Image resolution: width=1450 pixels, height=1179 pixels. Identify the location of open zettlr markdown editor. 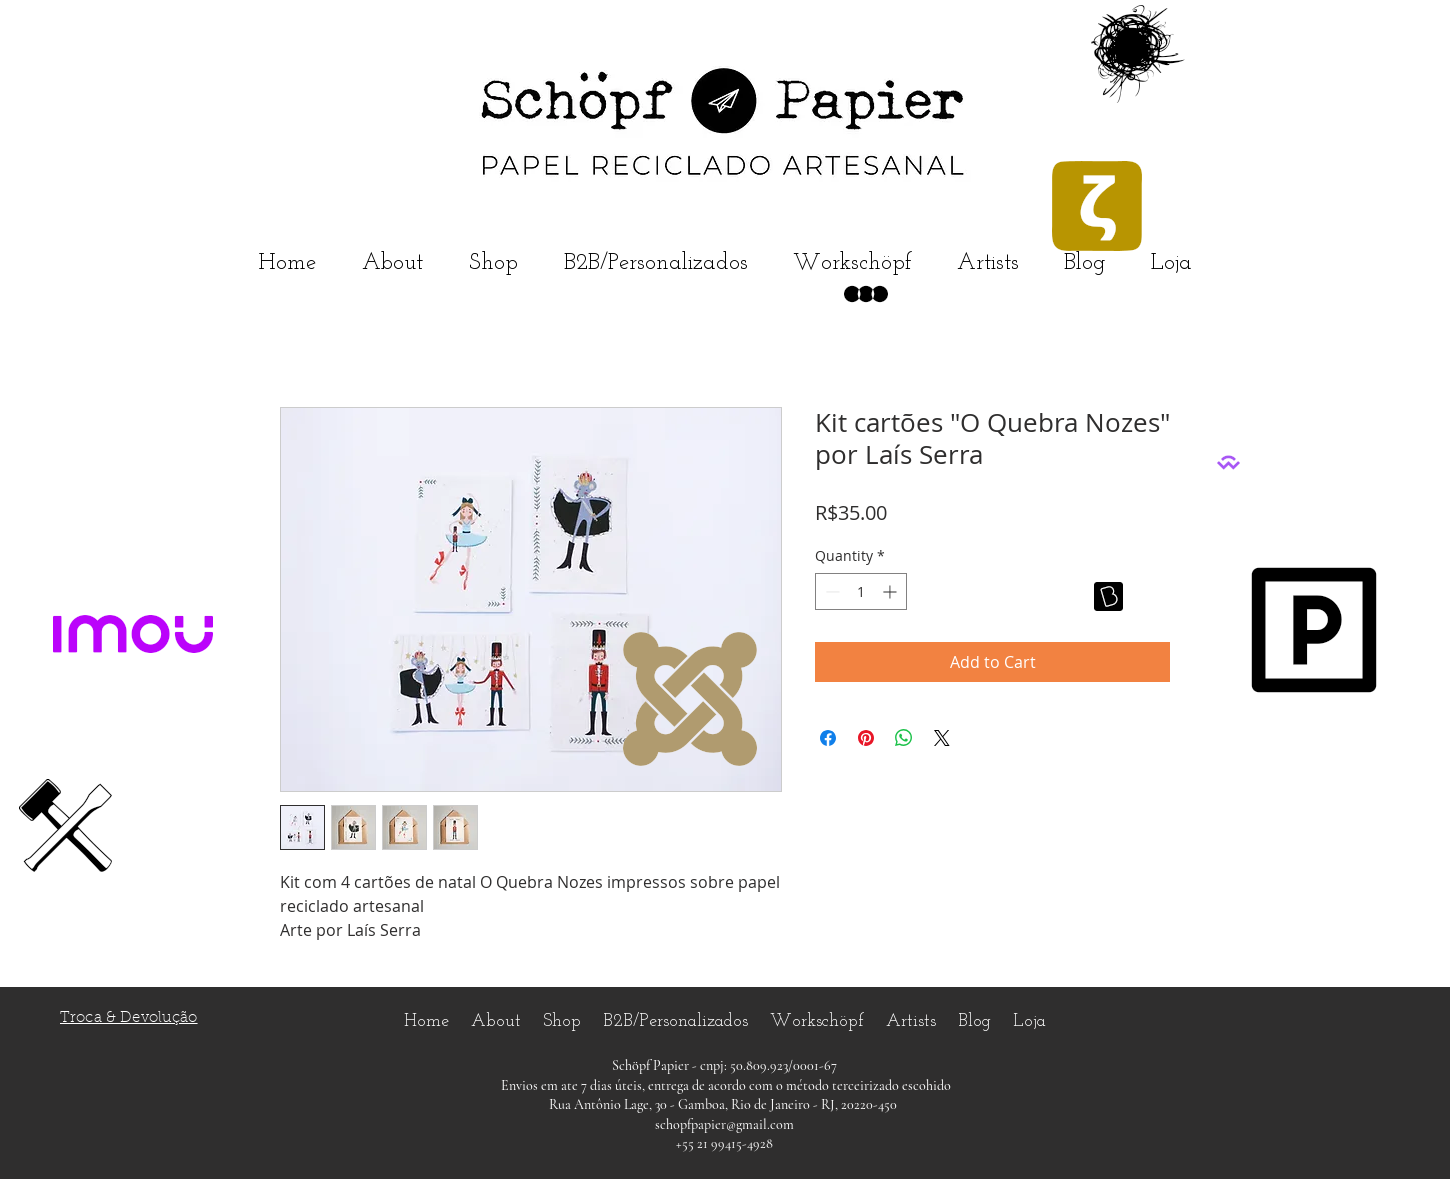
(1097, 206).